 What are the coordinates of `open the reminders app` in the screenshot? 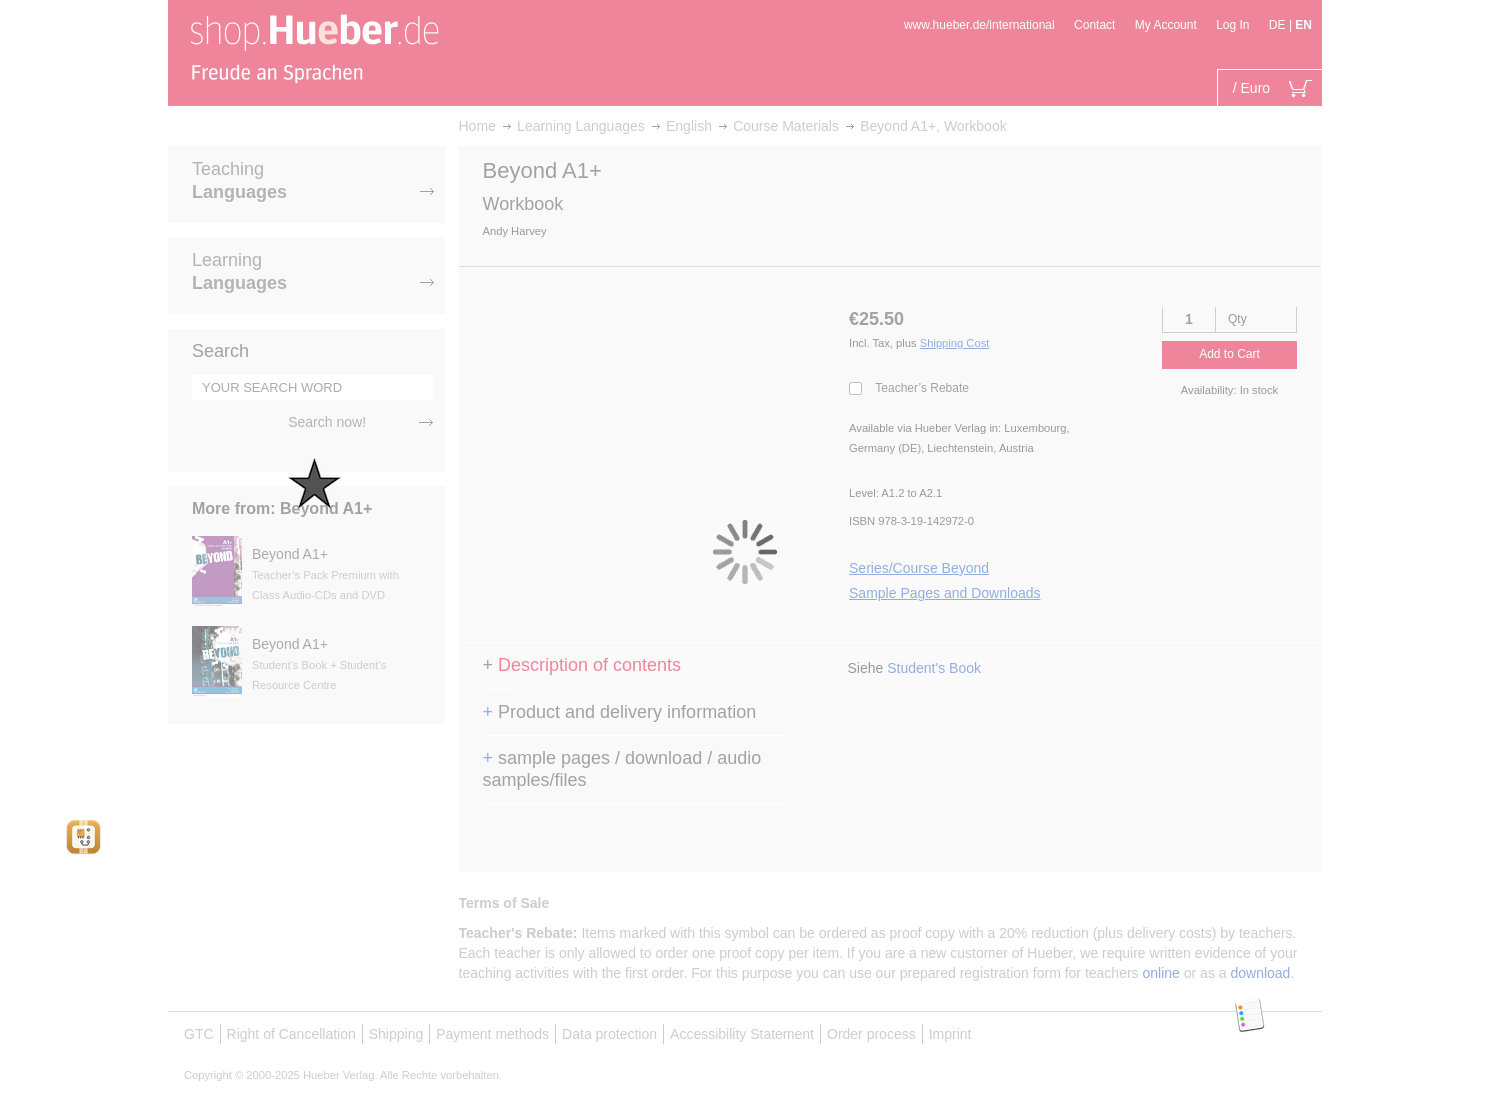 It's located at (1249, 1015).